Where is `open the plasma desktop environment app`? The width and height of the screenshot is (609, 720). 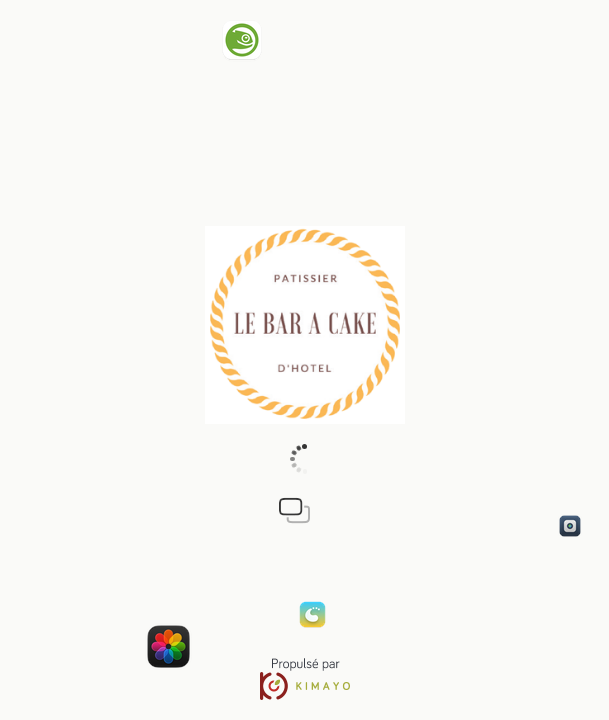
open the plasma desktop environment app is located at coordinates (312, 614).